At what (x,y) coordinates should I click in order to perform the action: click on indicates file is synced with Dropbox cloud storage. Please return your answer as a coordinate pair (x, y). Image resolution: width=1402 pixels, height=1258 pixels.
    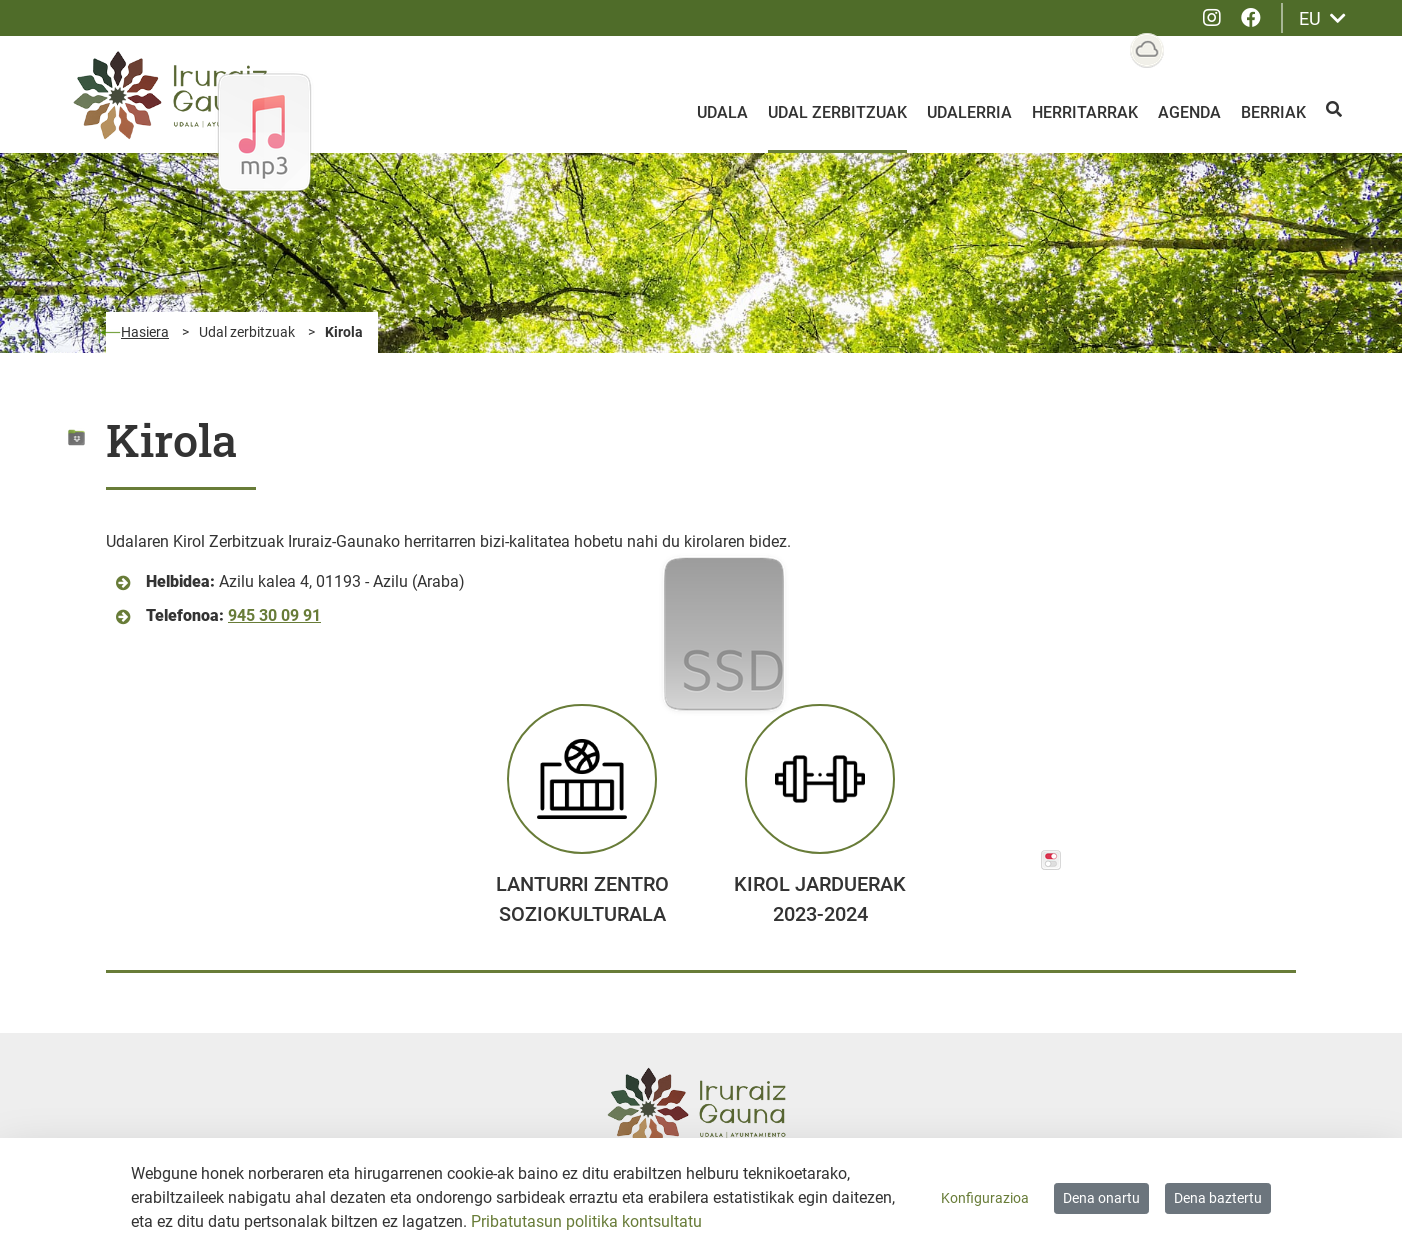
    Looking at the image, I should click on (1147, 50).